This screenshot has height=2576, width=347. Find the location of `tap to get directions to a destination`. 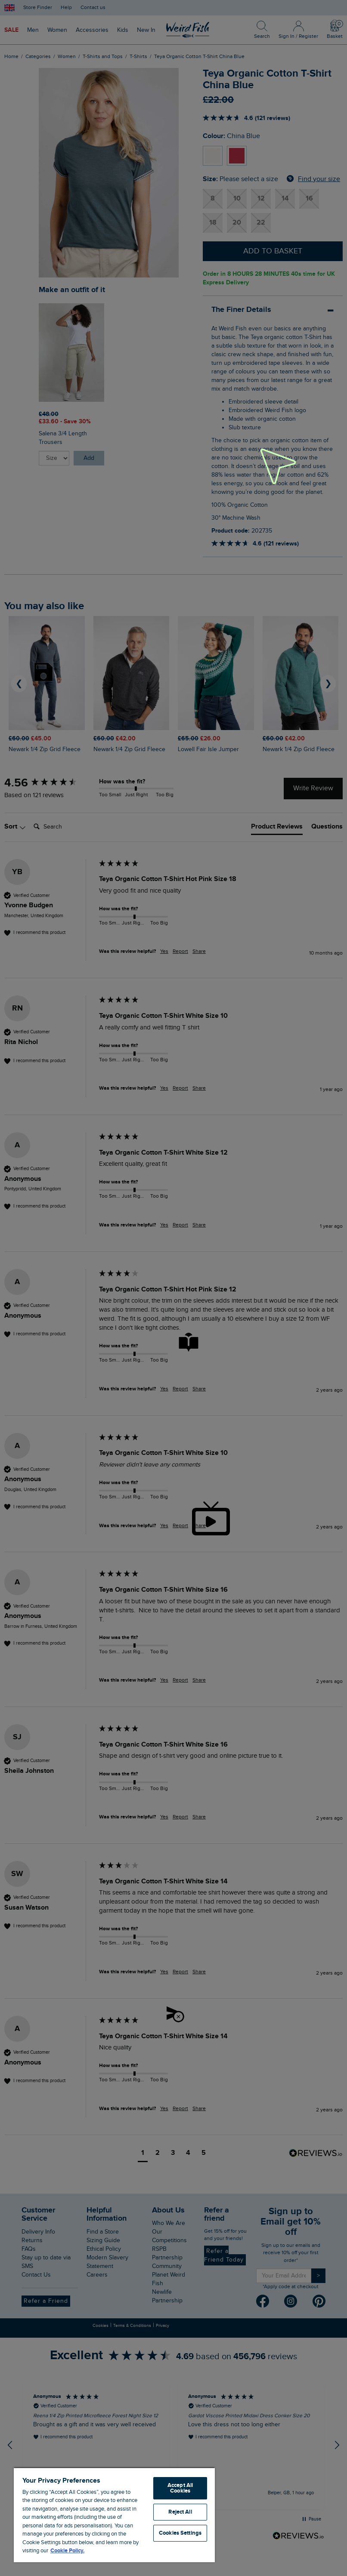

tap to get directions to a destination is located at coordinates (275, 463).